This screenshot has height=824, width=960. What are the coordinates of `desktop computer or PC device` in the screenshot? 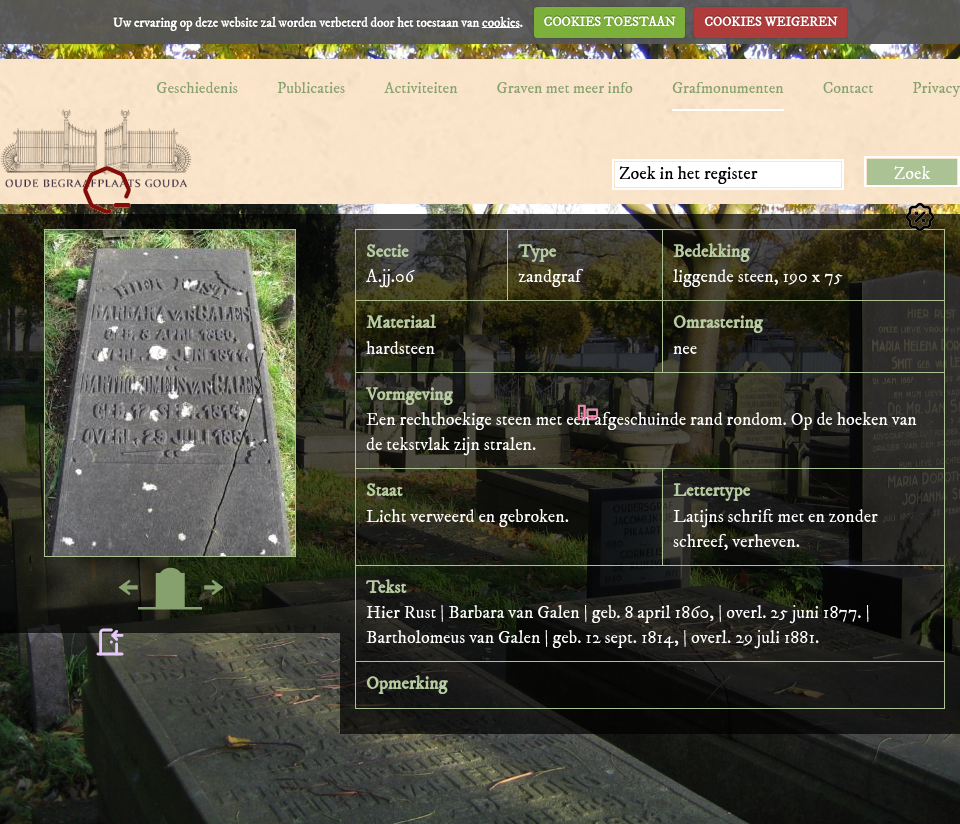 It's located at (587, 412).